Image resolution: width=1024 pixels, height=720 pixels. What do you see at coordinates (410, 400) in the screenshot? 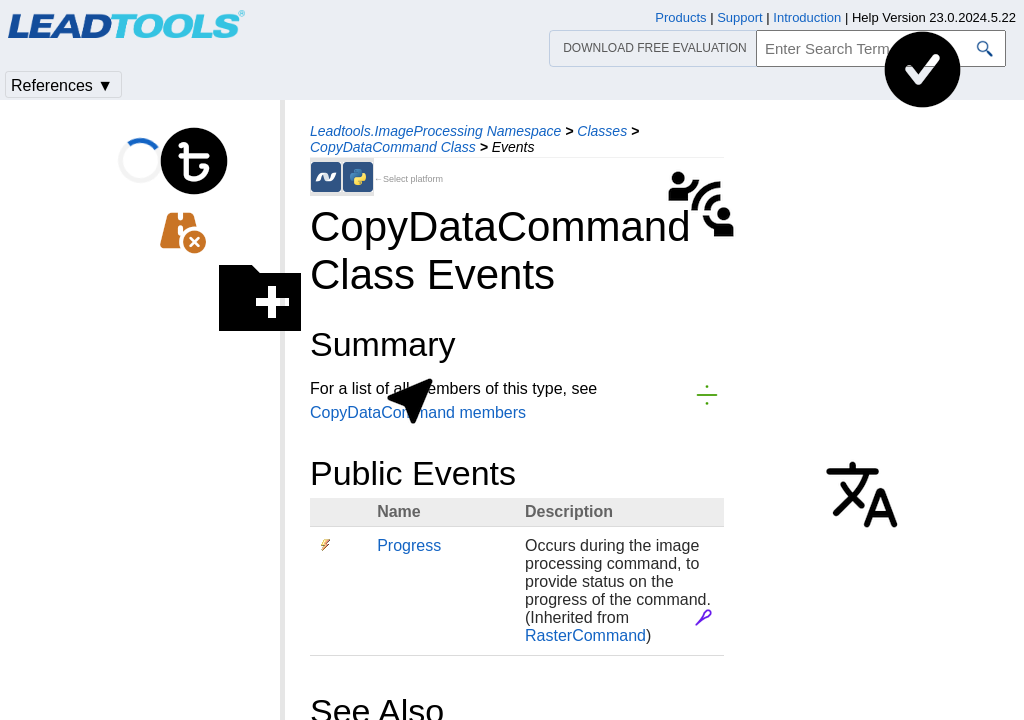
I see `access nearby places or points of interest` at bounding box center [410, 400].